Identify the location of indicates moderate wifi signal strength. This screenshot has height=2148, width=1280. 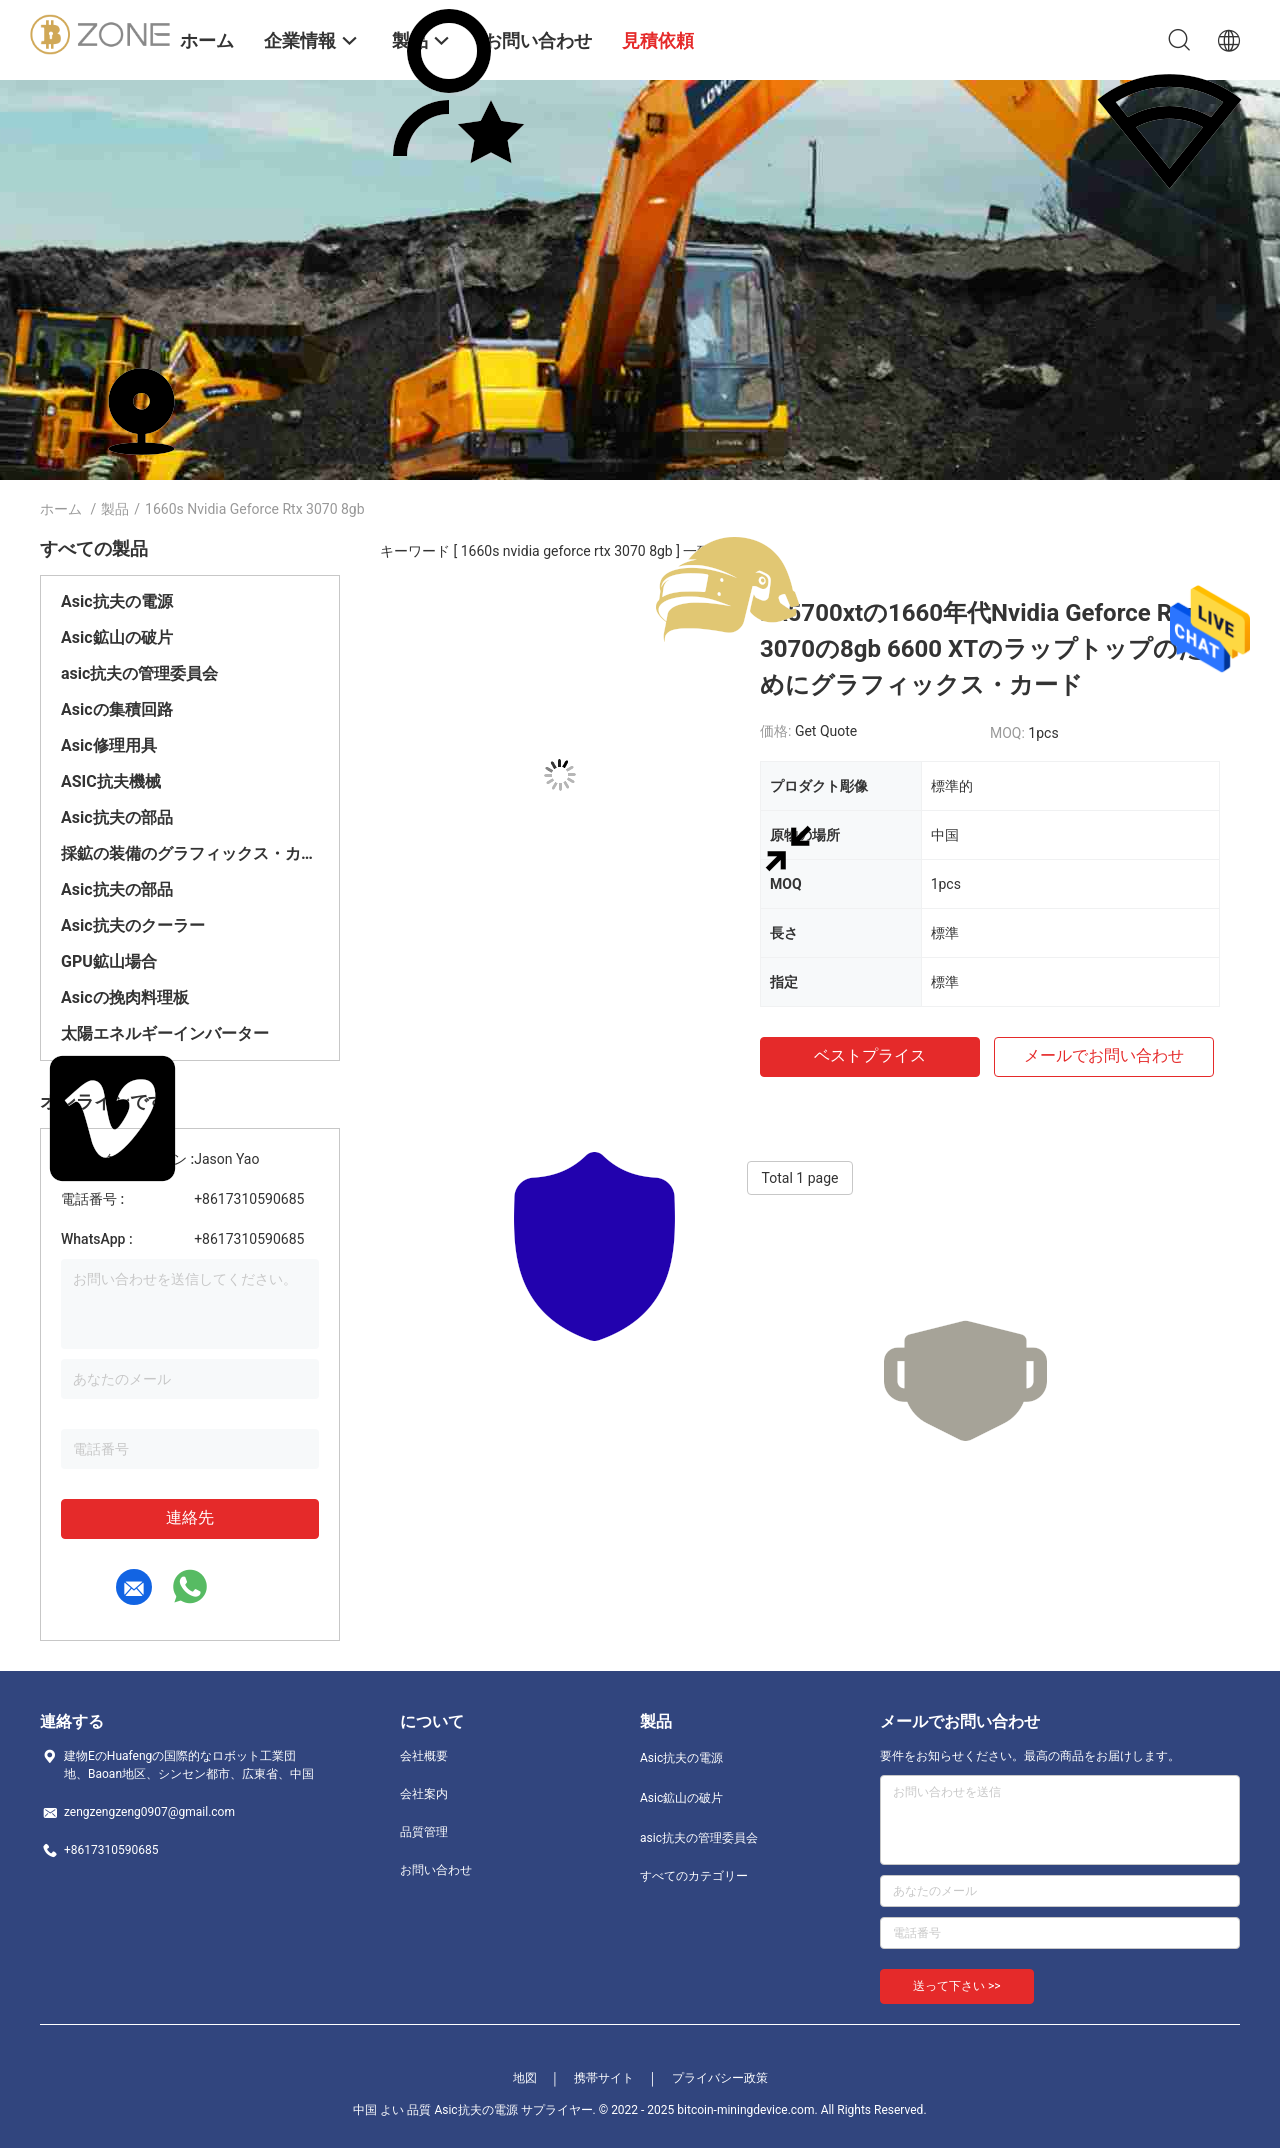
(1169, 131).